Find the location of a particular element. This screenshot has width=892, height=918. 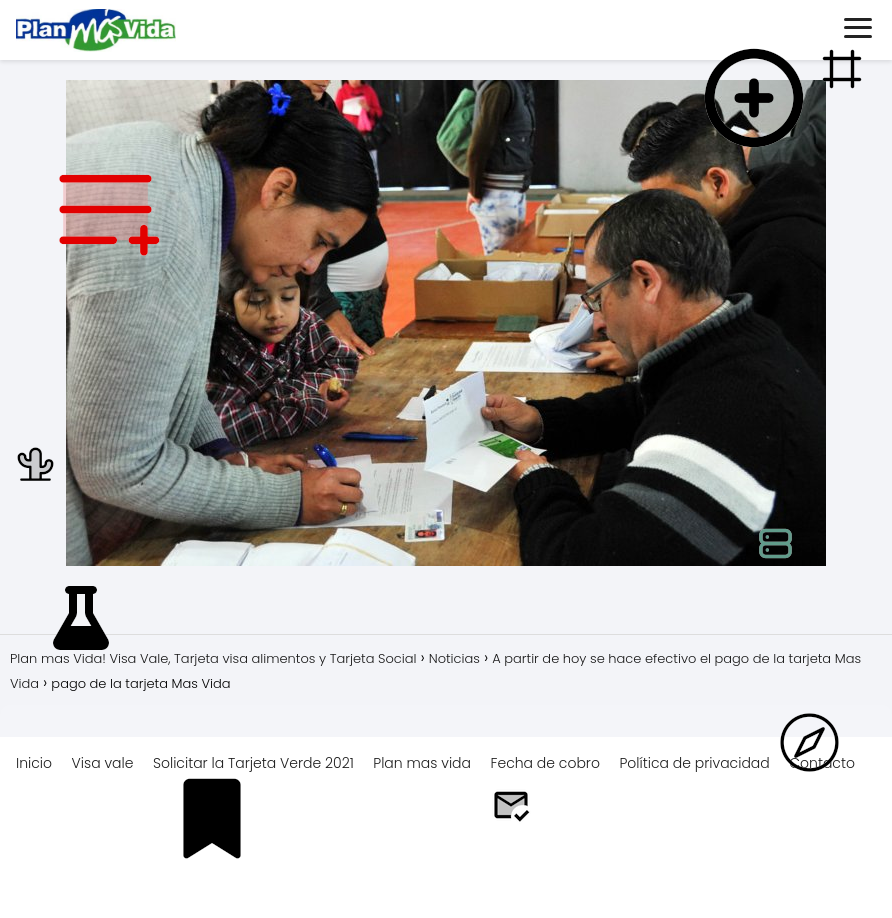

mark email as read is located at coordinates (511, 805).